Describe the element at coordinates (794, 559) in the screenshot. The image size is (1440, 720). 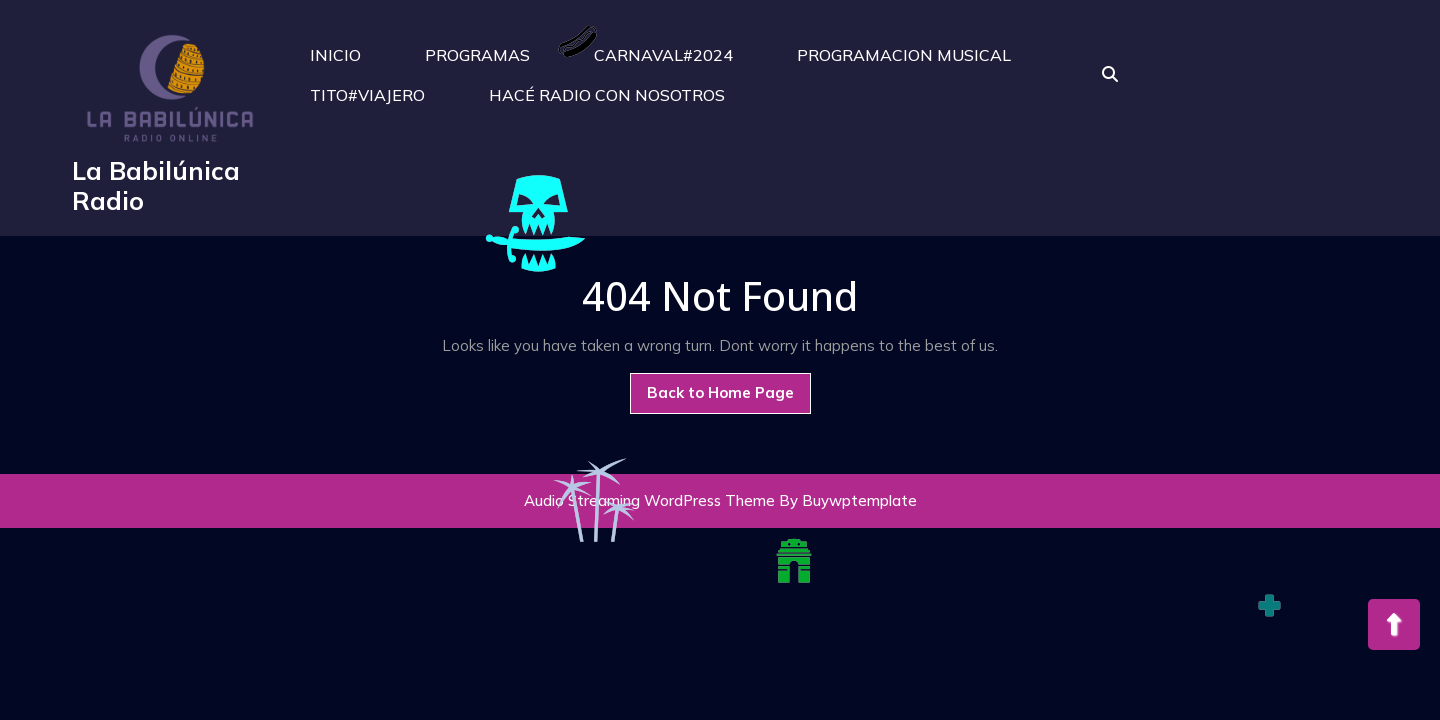
I see `view India Gate landmark information` at that location.